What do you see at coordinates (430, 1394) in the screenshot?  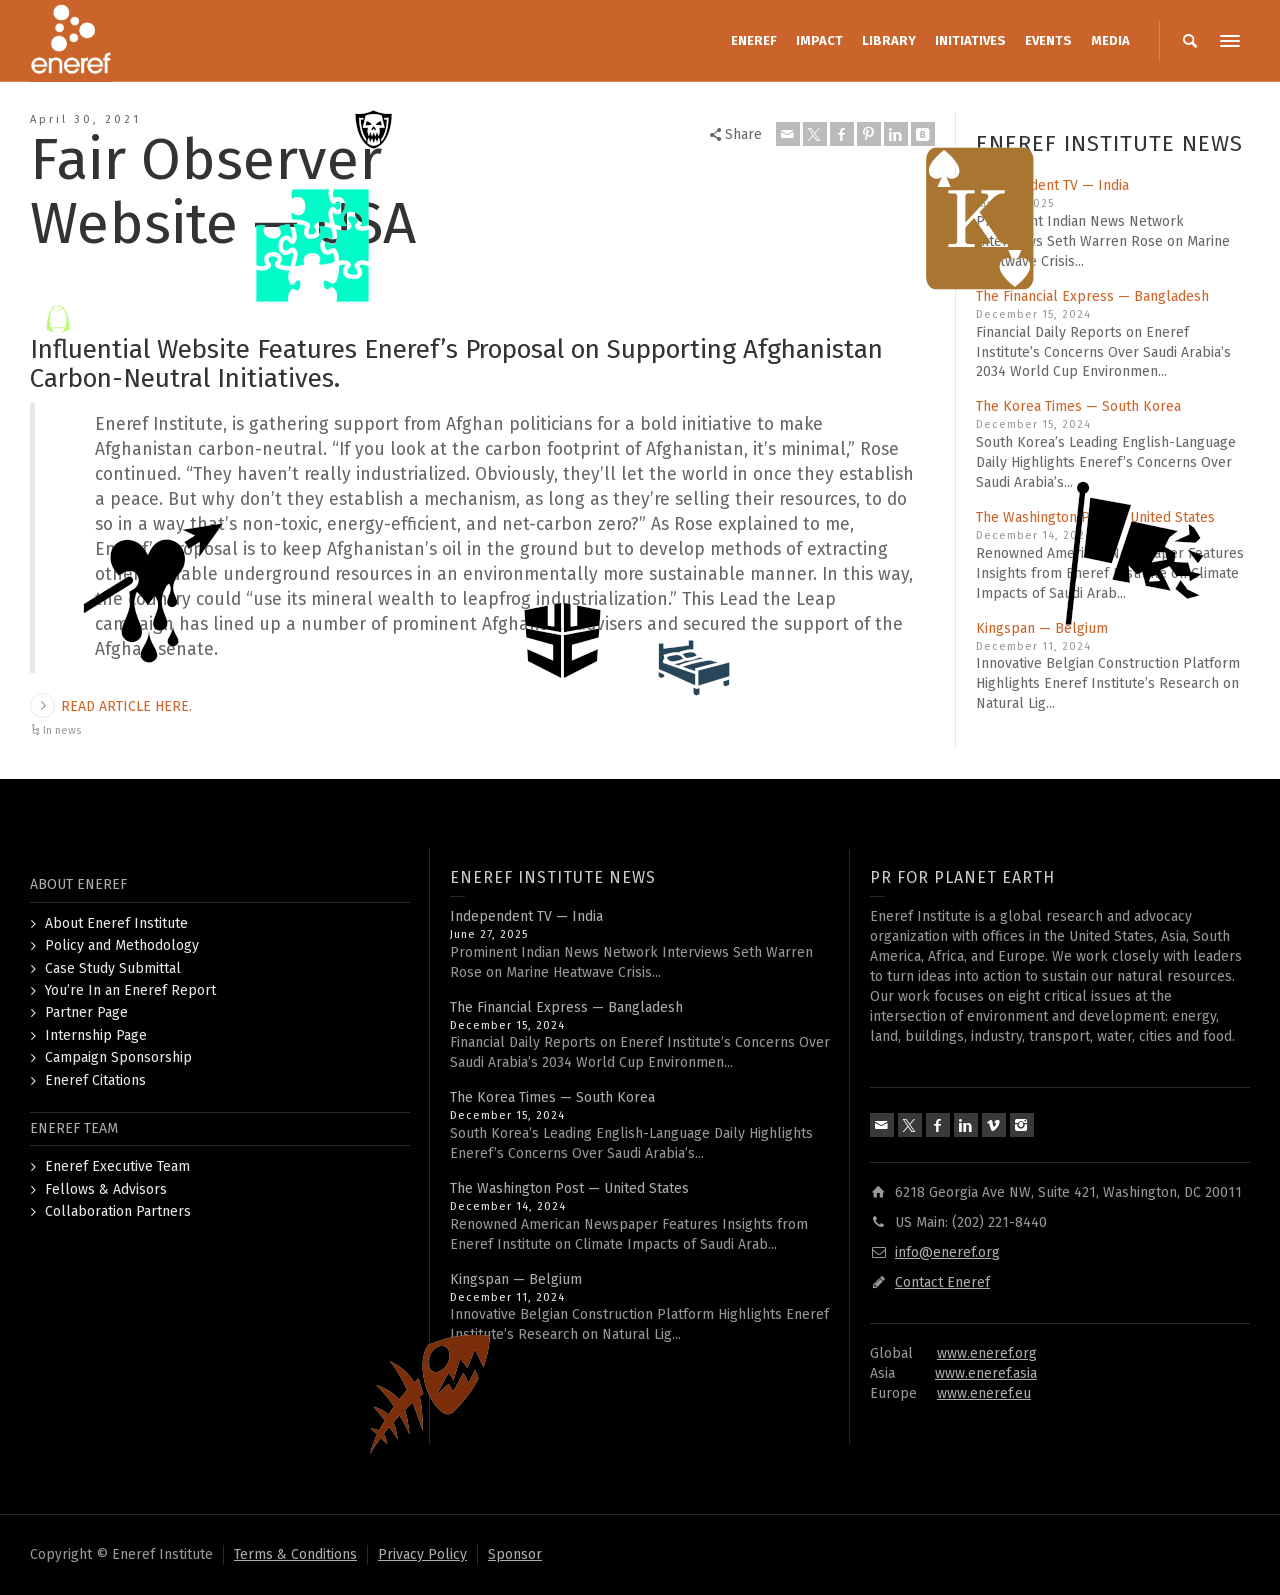 I see `indicates a dead fish or deceased creature in game` at bounding box center [430, 1394].